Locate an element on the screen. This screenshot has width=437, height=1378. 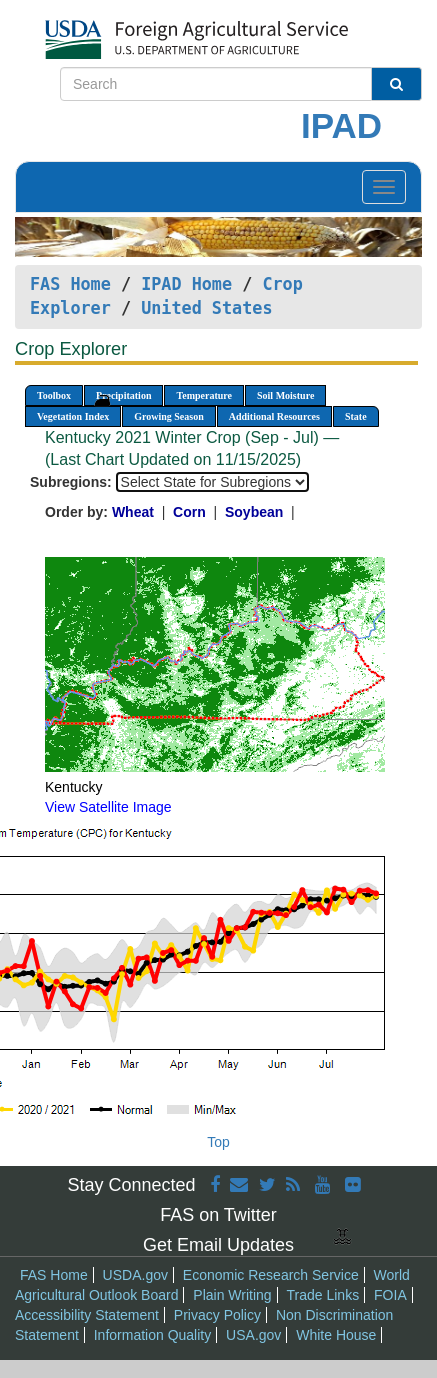
ironing or garment care instructions is located at coordinates (102, 400).